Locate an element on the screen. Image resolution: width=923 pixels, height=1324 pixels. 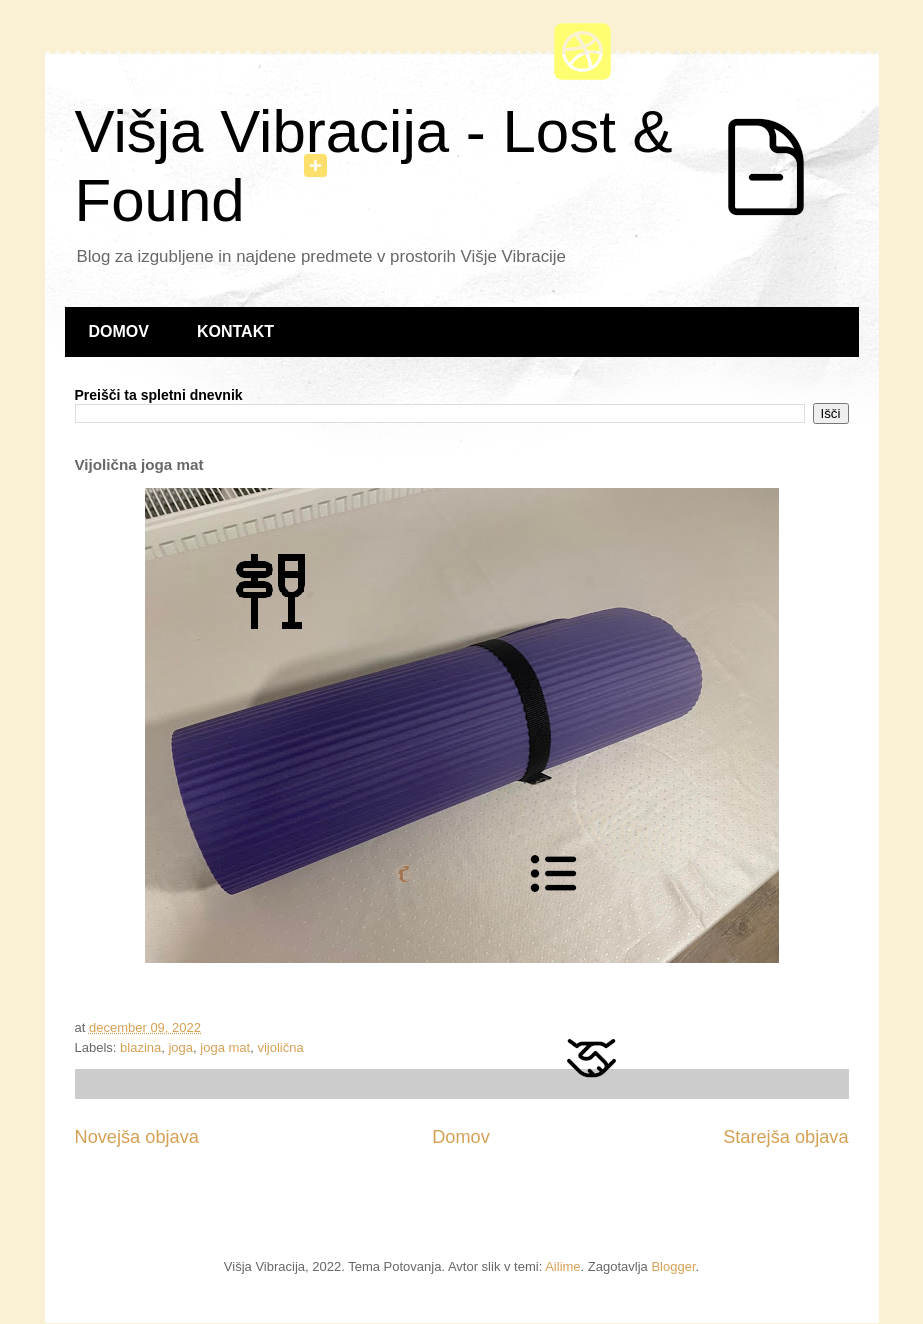
add a new item is located at coordinates (315, 165).